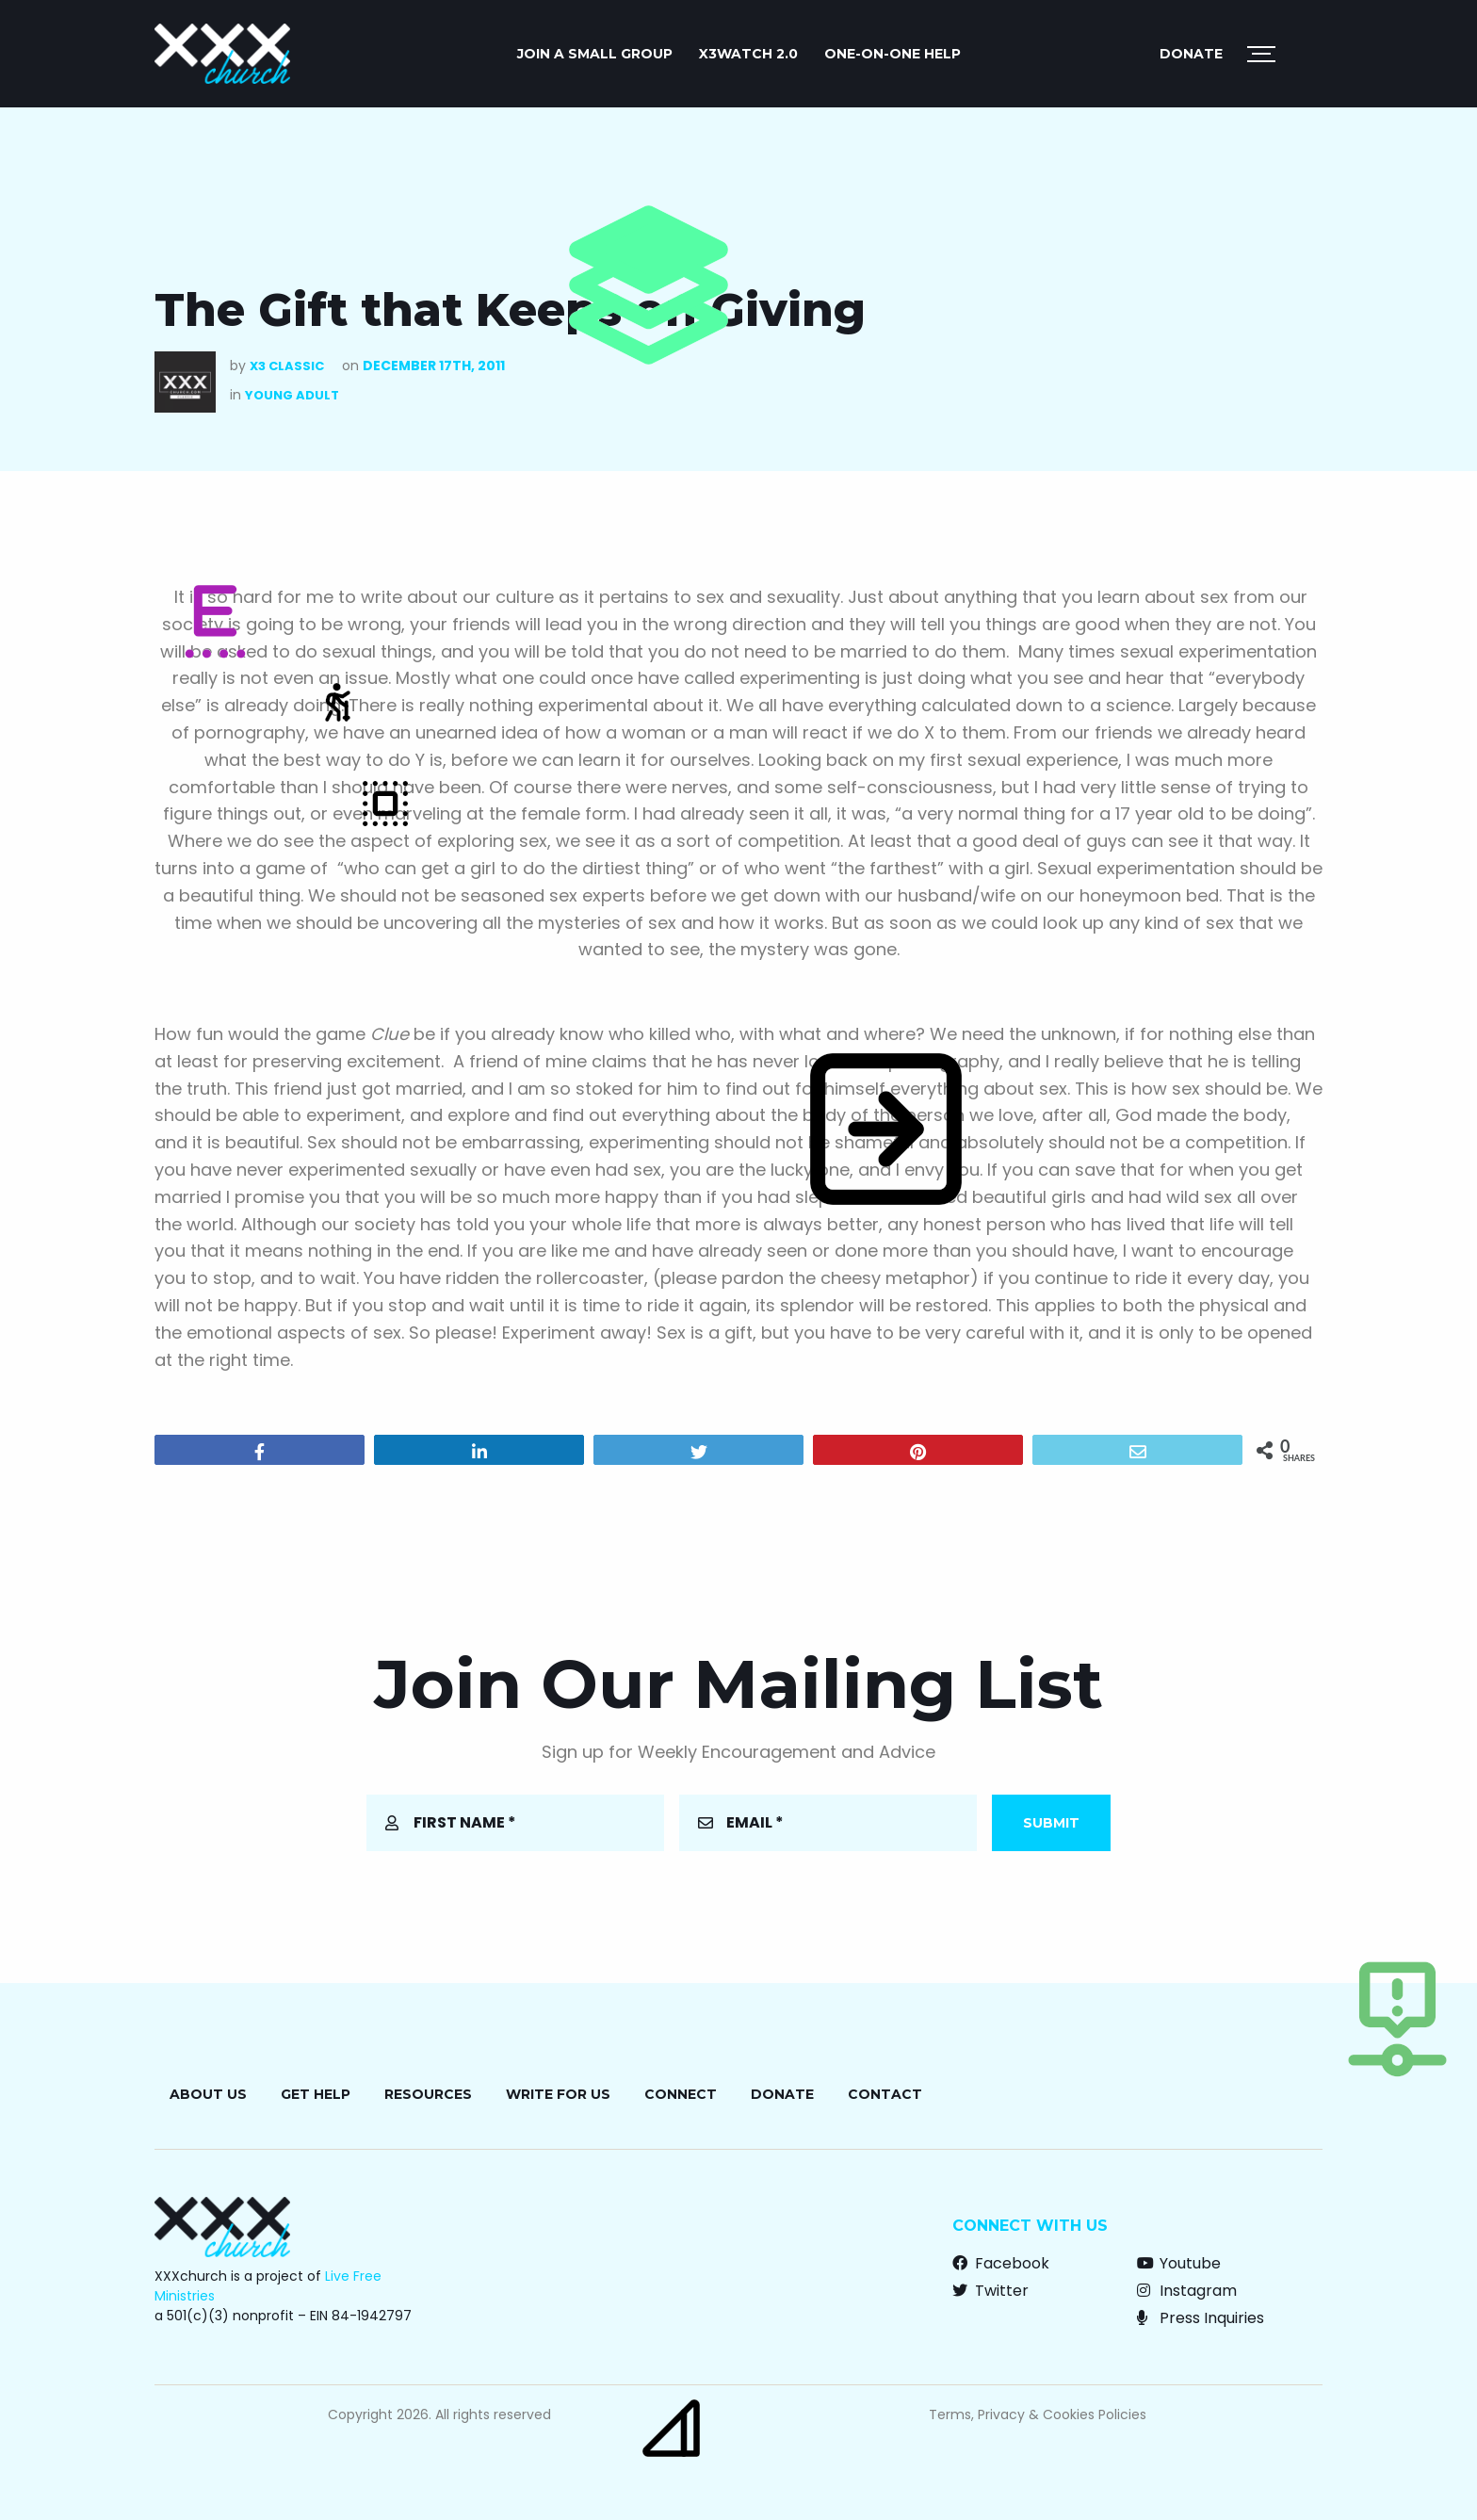 The width and height of the screenshot is (1477, 2520). Describe the element at coordinates (671, 2428) in the screenshot. I see `indicates strong cellular signal strength` at that location.